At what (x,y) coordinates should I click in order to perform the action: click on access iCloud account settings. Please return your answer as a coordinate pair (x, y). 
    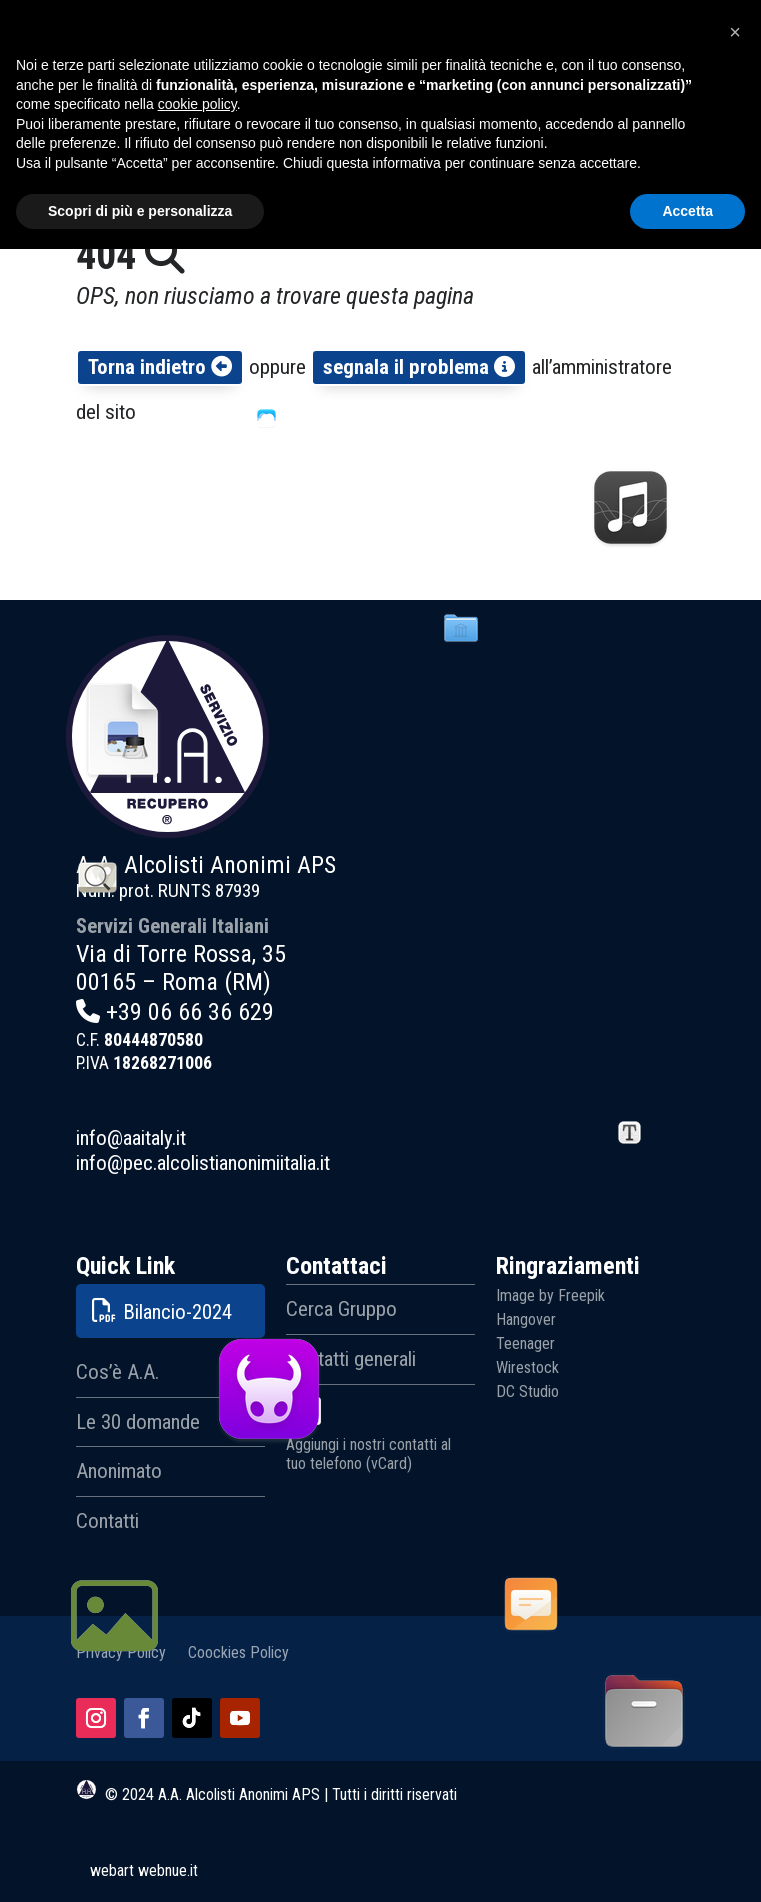
    Looking at the image, I should click on (266, 418).